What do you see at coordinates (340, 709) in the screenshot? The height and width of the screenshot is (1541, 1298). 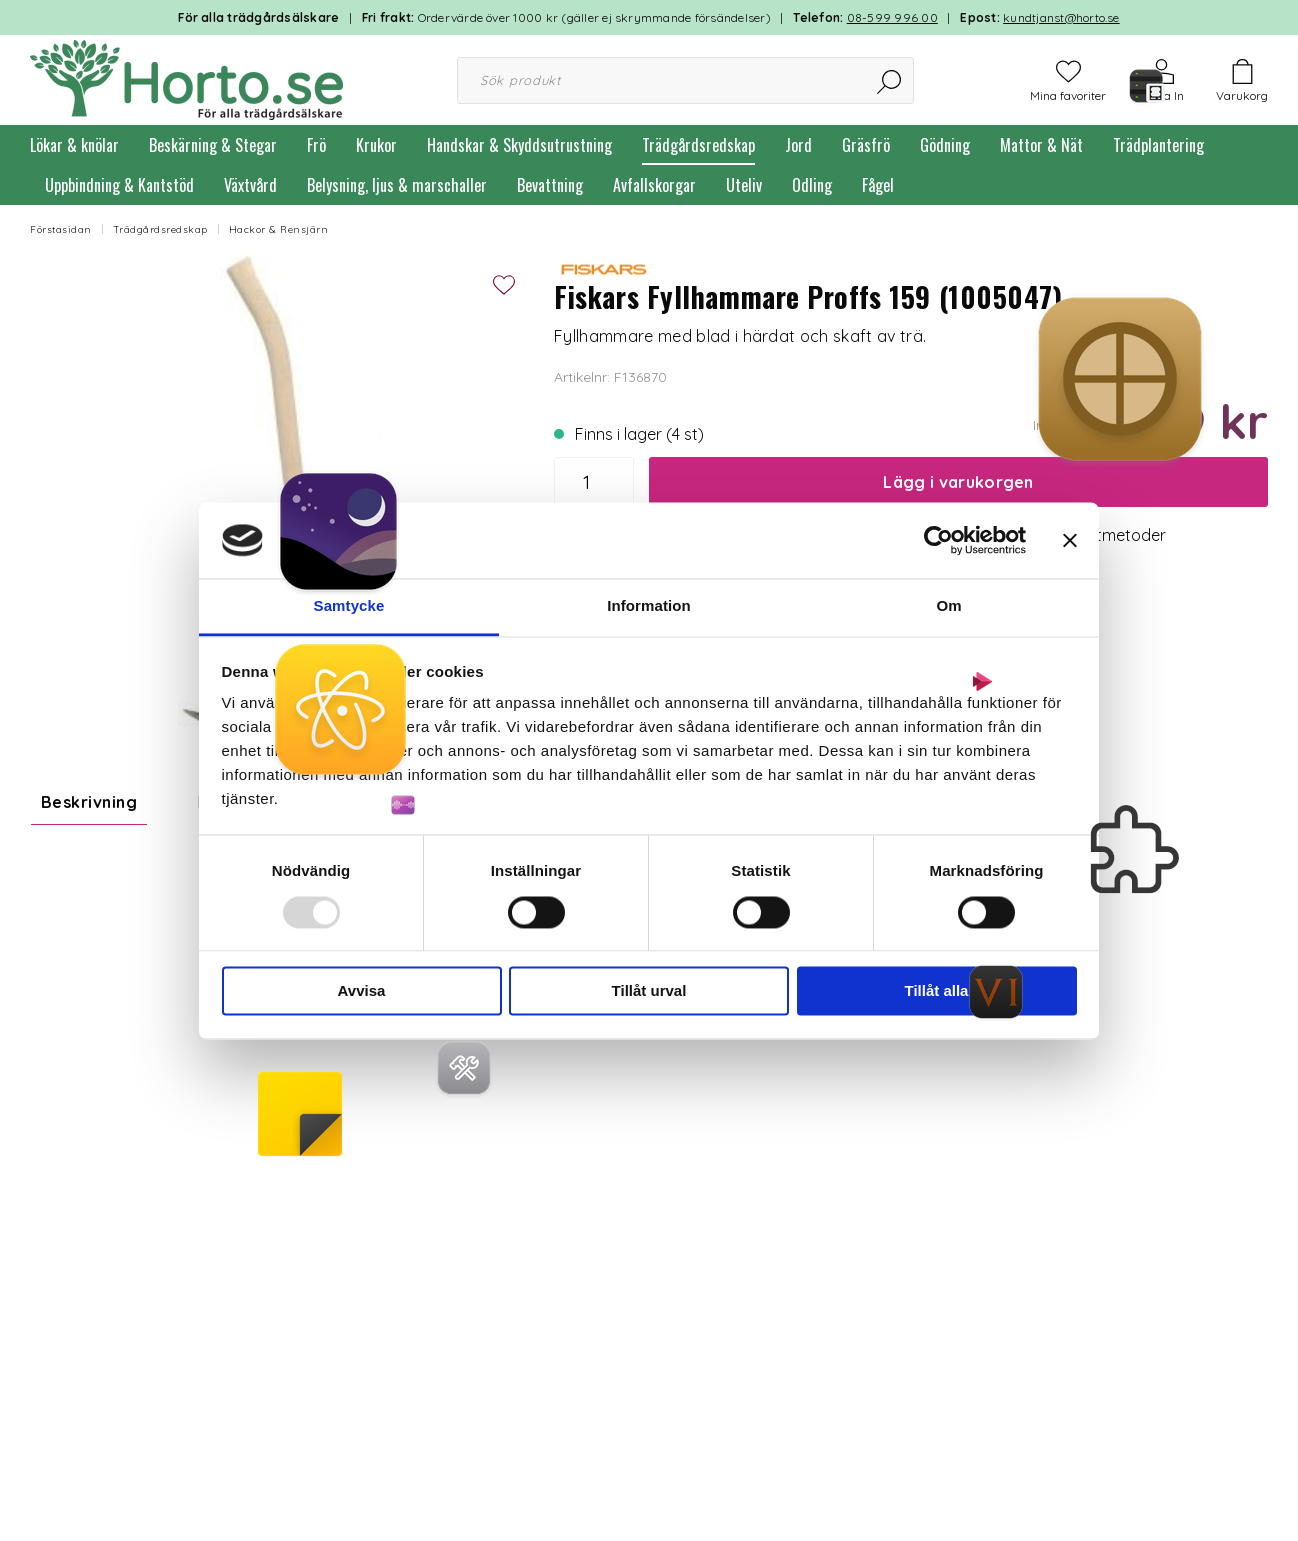 I see `open atom beta text editor` at bounding box center [340, 709].